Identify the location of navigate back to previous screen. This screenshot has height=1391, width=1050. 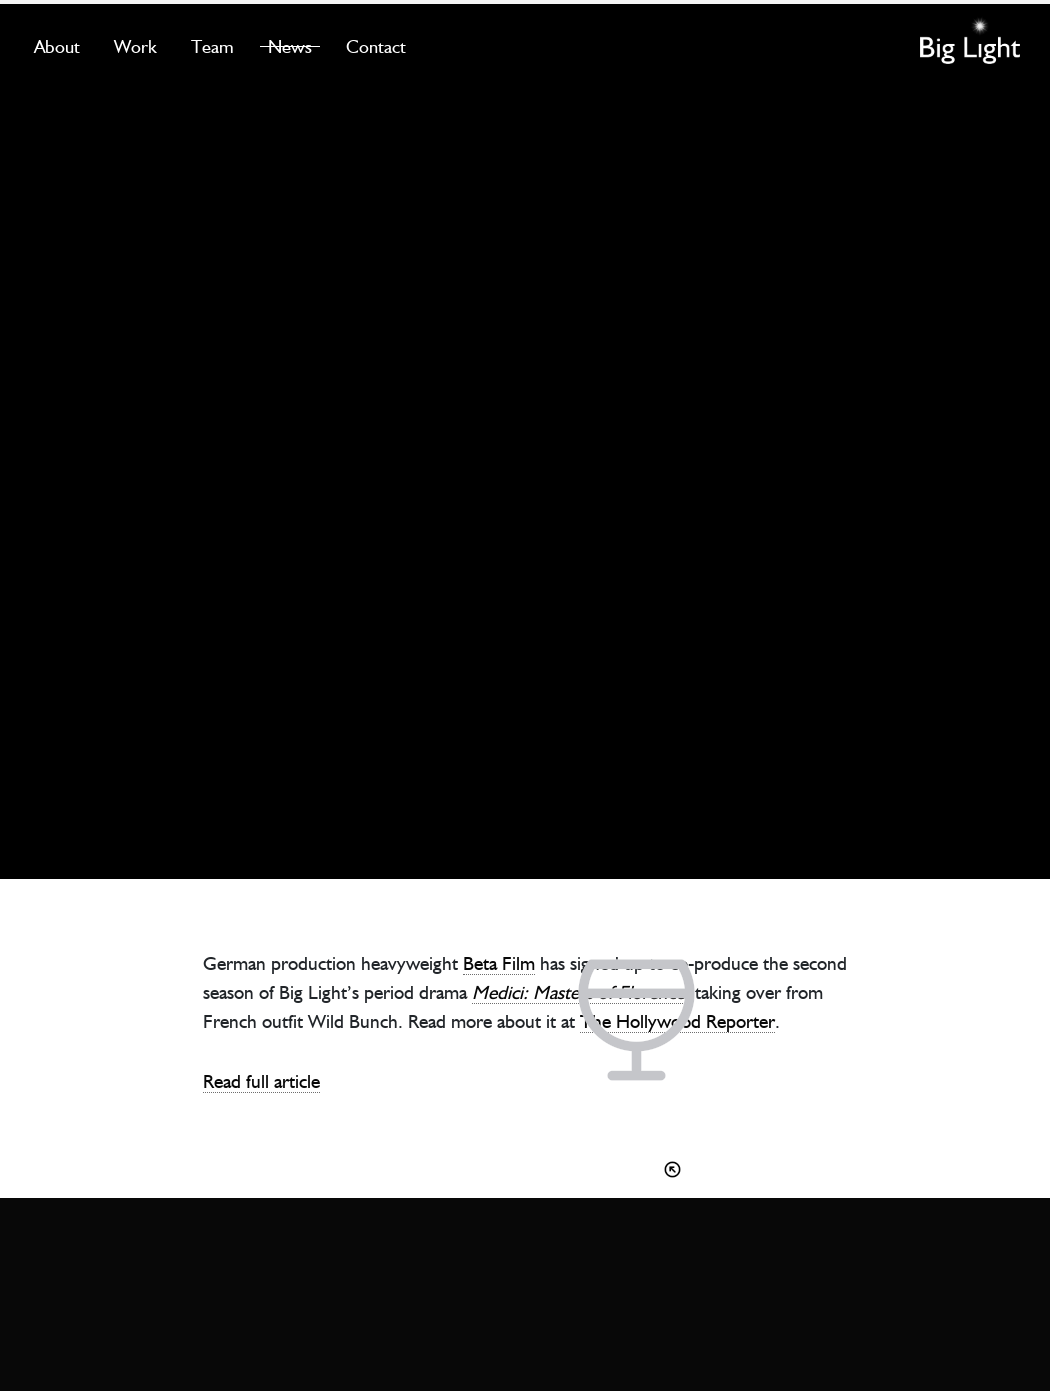
(672, 1169).